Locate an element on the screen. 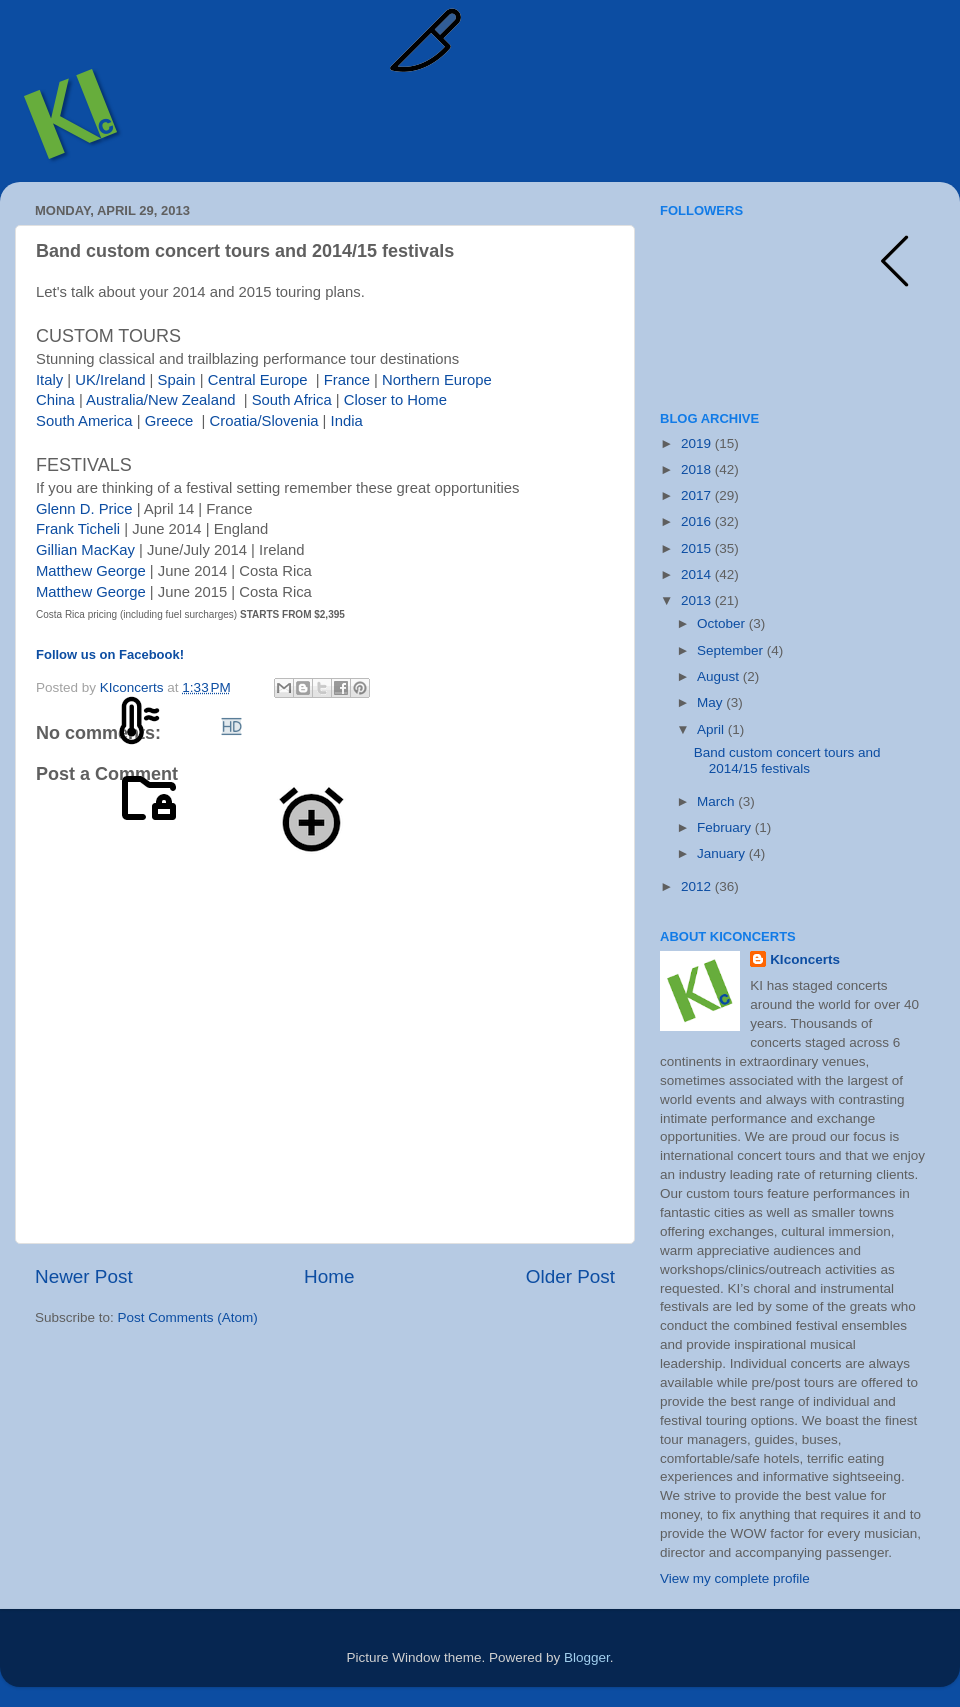  add a new alarm is located at coordinates (311, 819).